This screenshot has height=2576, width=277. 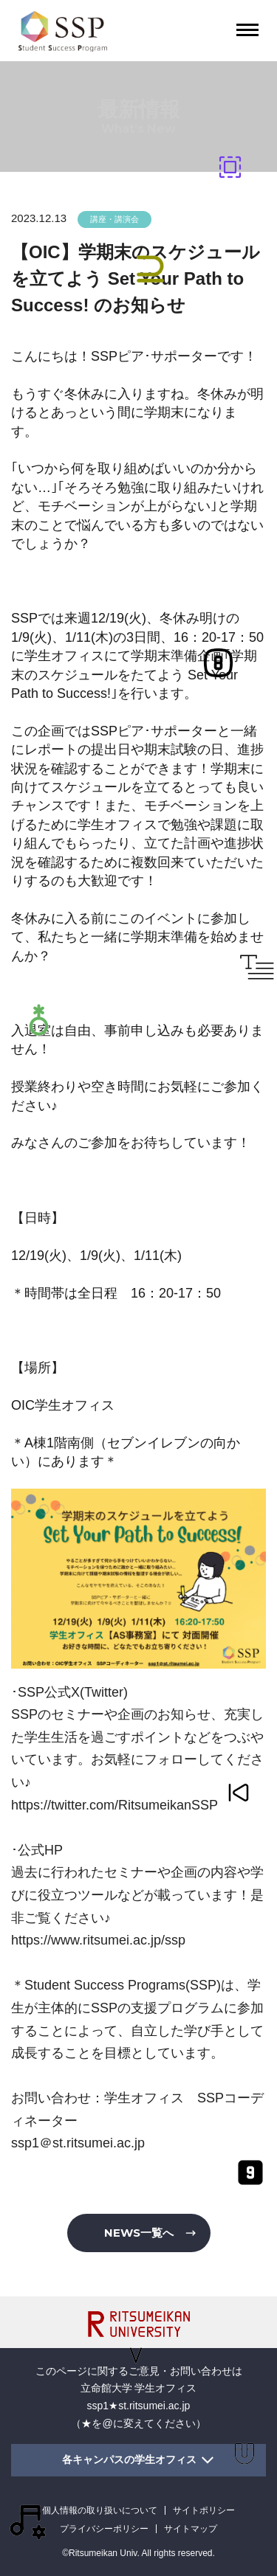 What do you see at coordinates (250, 2172) in the screenshot?
I see `select page or item number 9` at bounding box center [250, 2172].